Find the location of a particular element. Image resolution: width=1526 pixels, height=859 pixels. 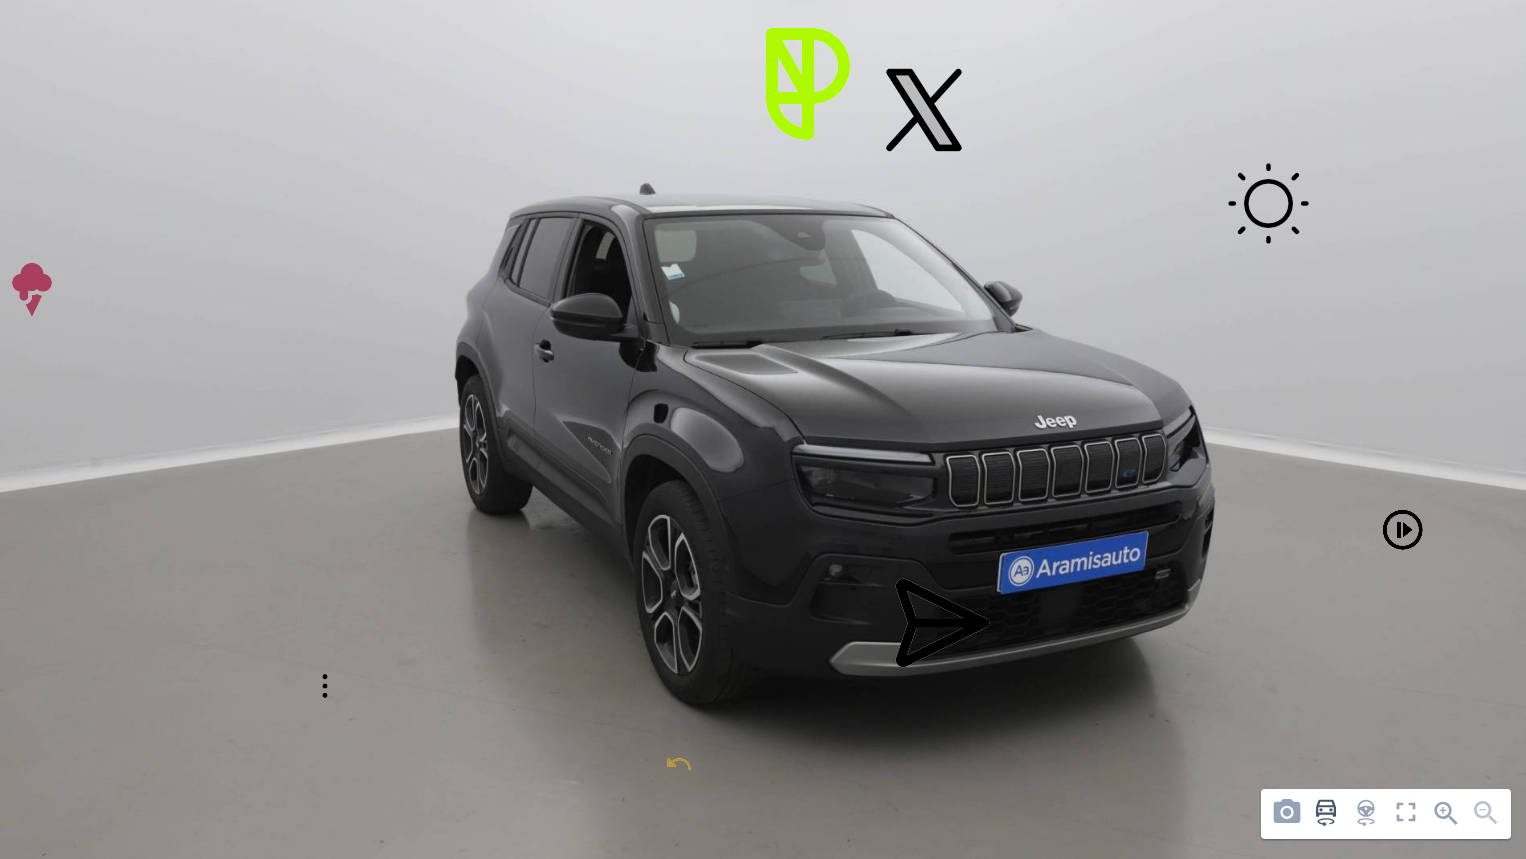

skip to next track or media item is located at coordinates (1403, 530).